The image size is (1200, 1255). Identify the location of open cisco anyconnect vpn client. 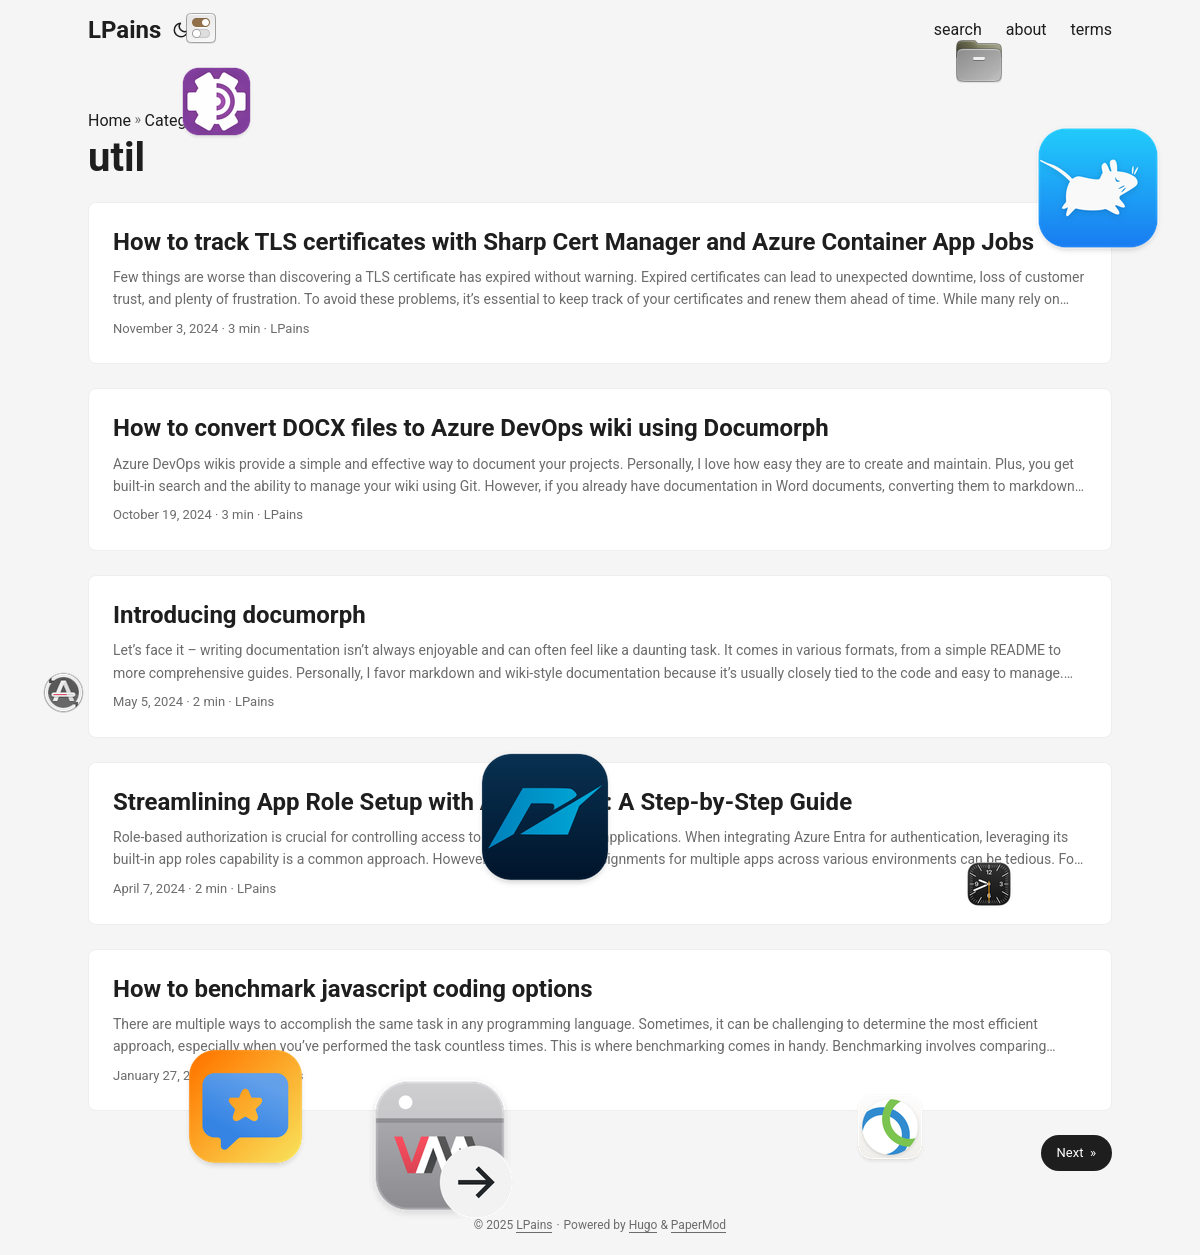
(890, 1127).